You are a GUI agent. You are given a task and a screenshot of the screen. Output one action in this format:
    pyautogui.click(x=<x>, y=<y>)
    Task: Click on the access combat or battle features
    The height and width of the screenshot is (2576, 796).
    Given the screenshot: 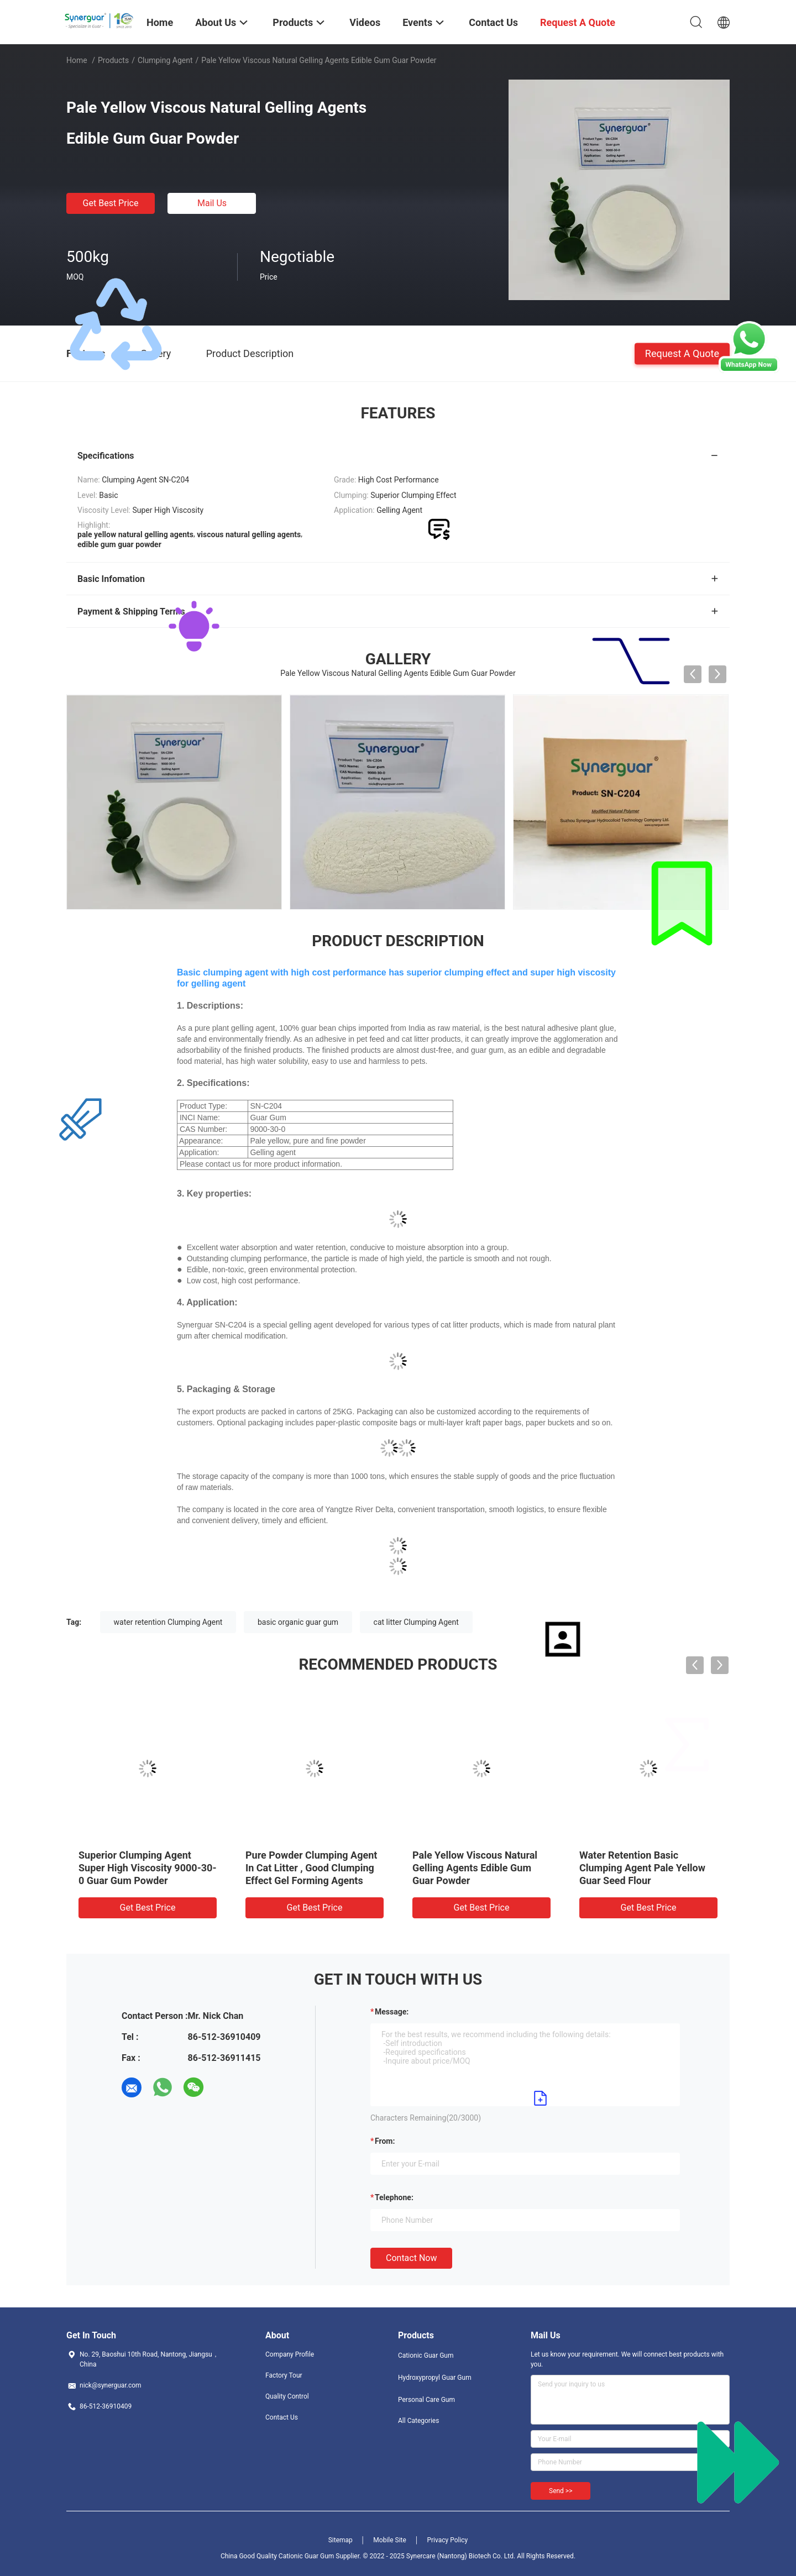 What is the action you would take?
    pyautogui.click(x=81, y=1119)
    